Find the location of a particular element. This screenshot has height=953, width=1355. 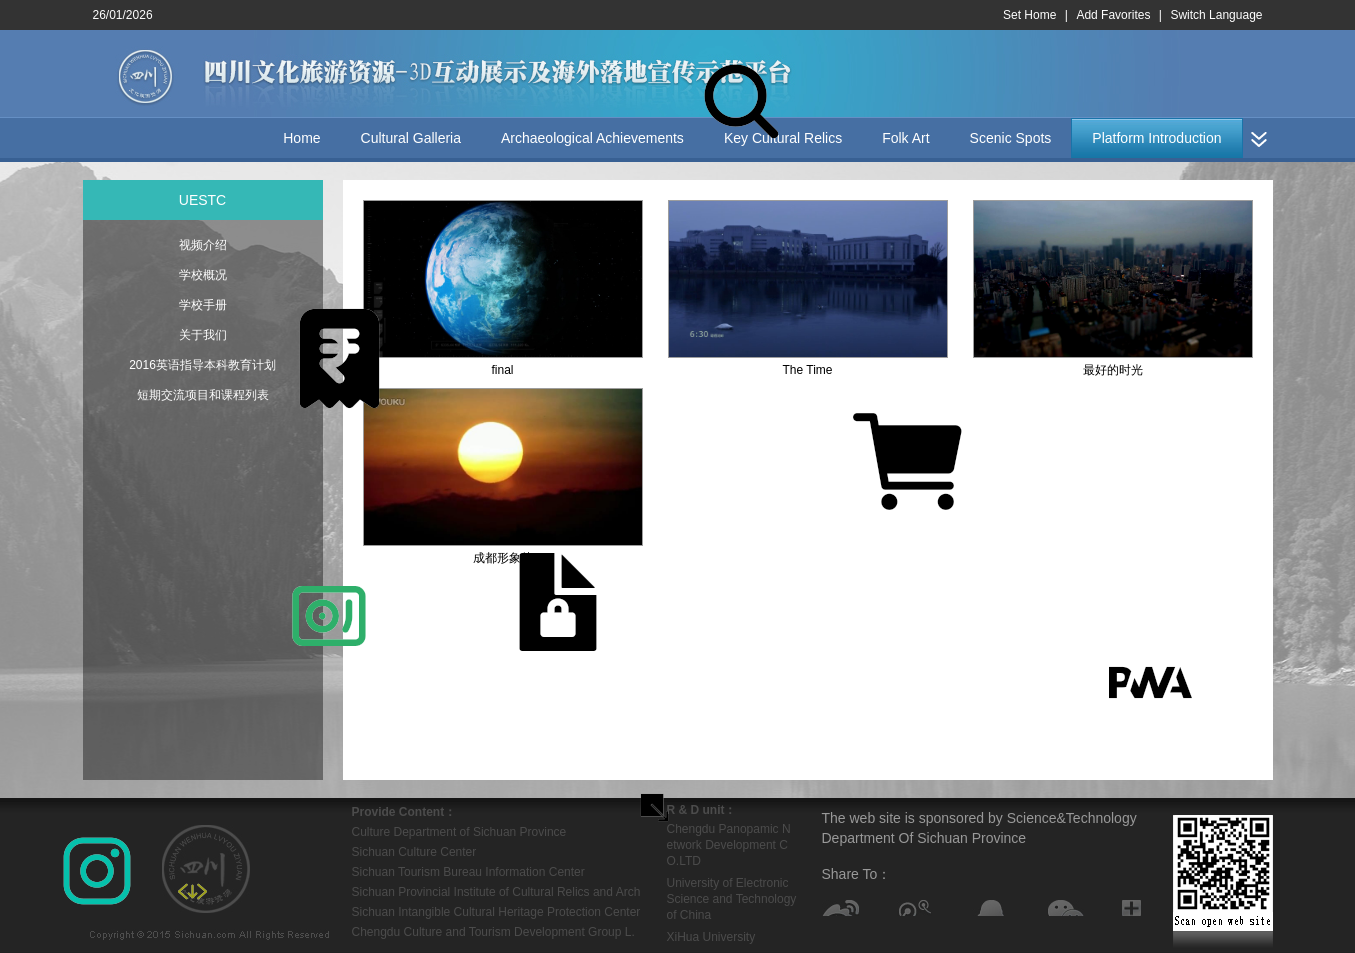

open instagram app is located at coordinates (97, 871).